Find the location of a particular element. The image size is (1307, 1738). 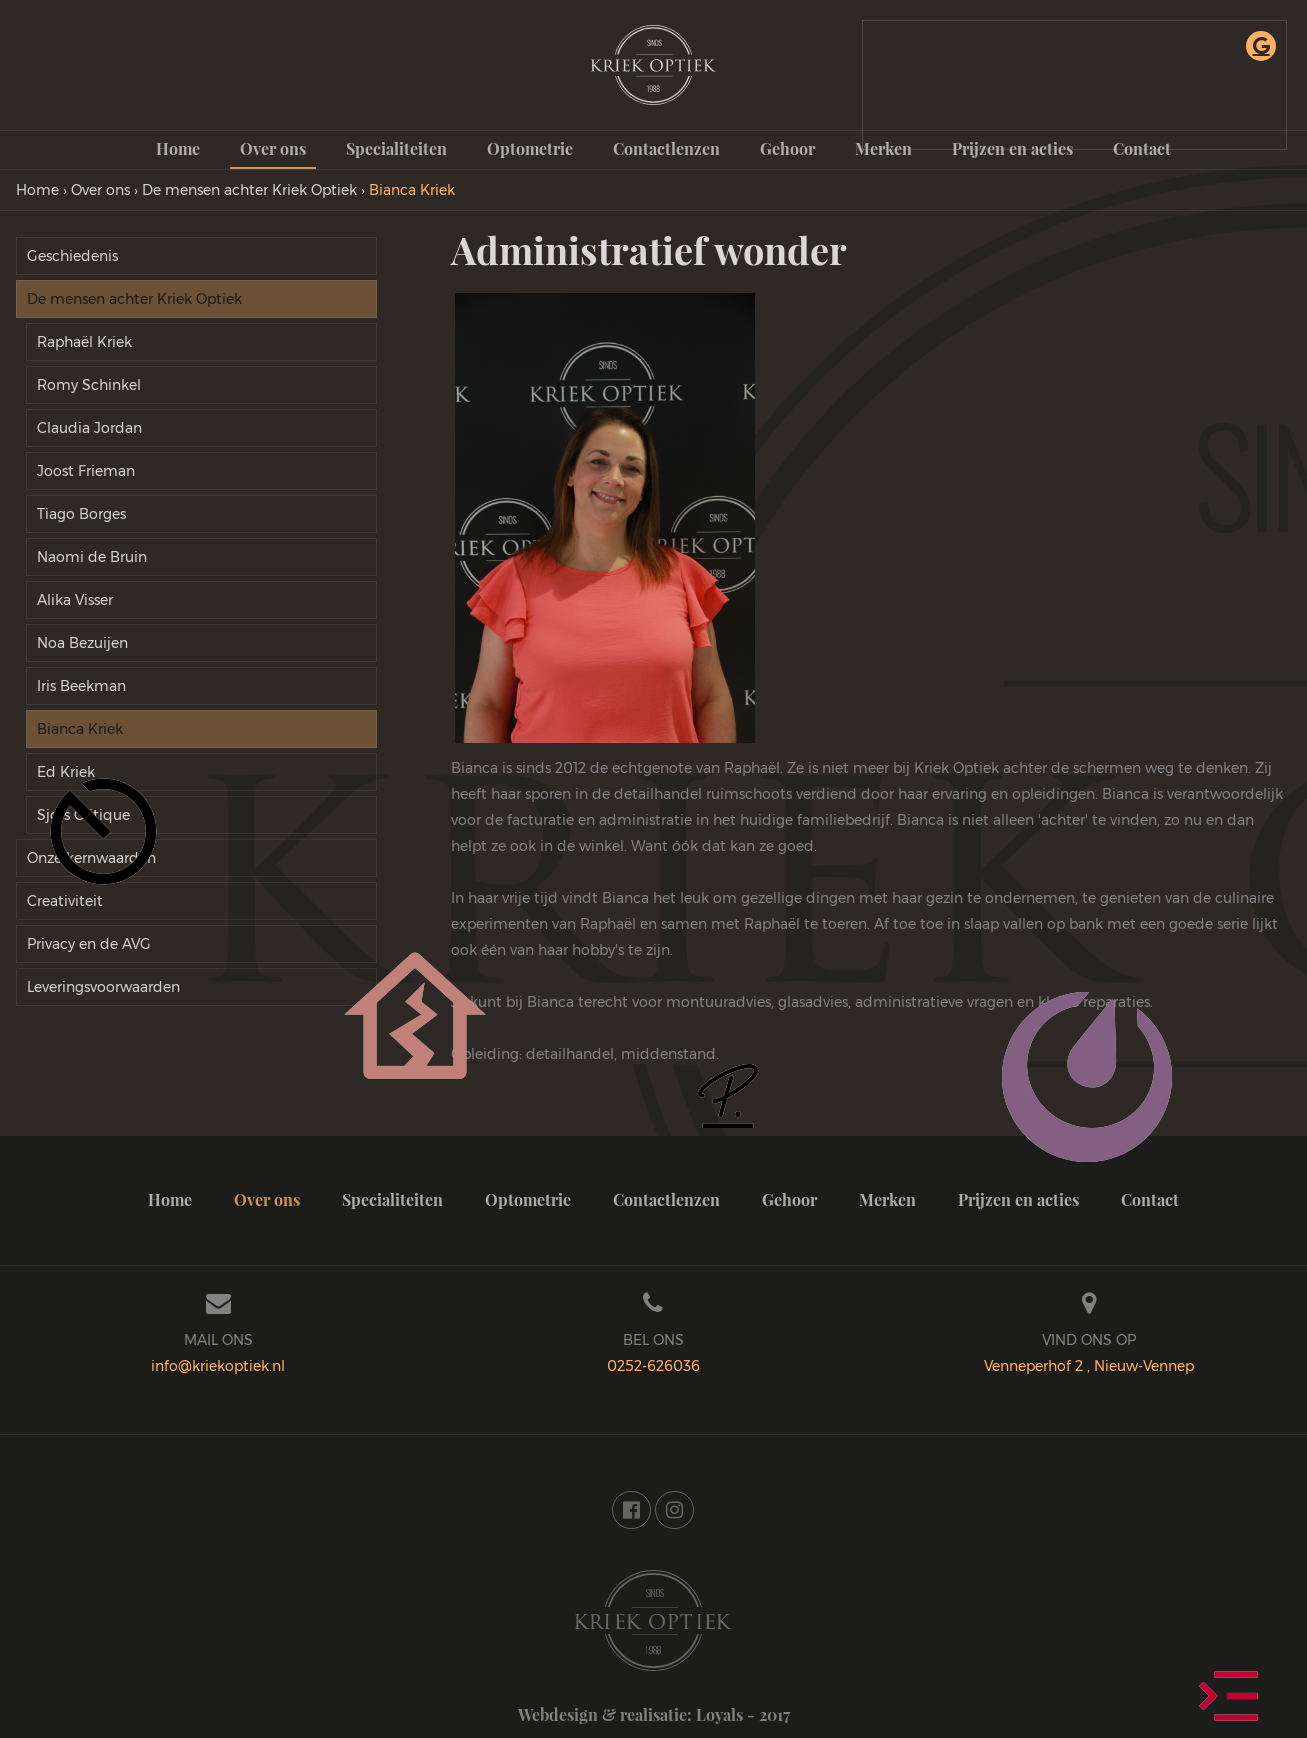

collapse the side menu or navigation panel is located at coordinates (1230, 1696).